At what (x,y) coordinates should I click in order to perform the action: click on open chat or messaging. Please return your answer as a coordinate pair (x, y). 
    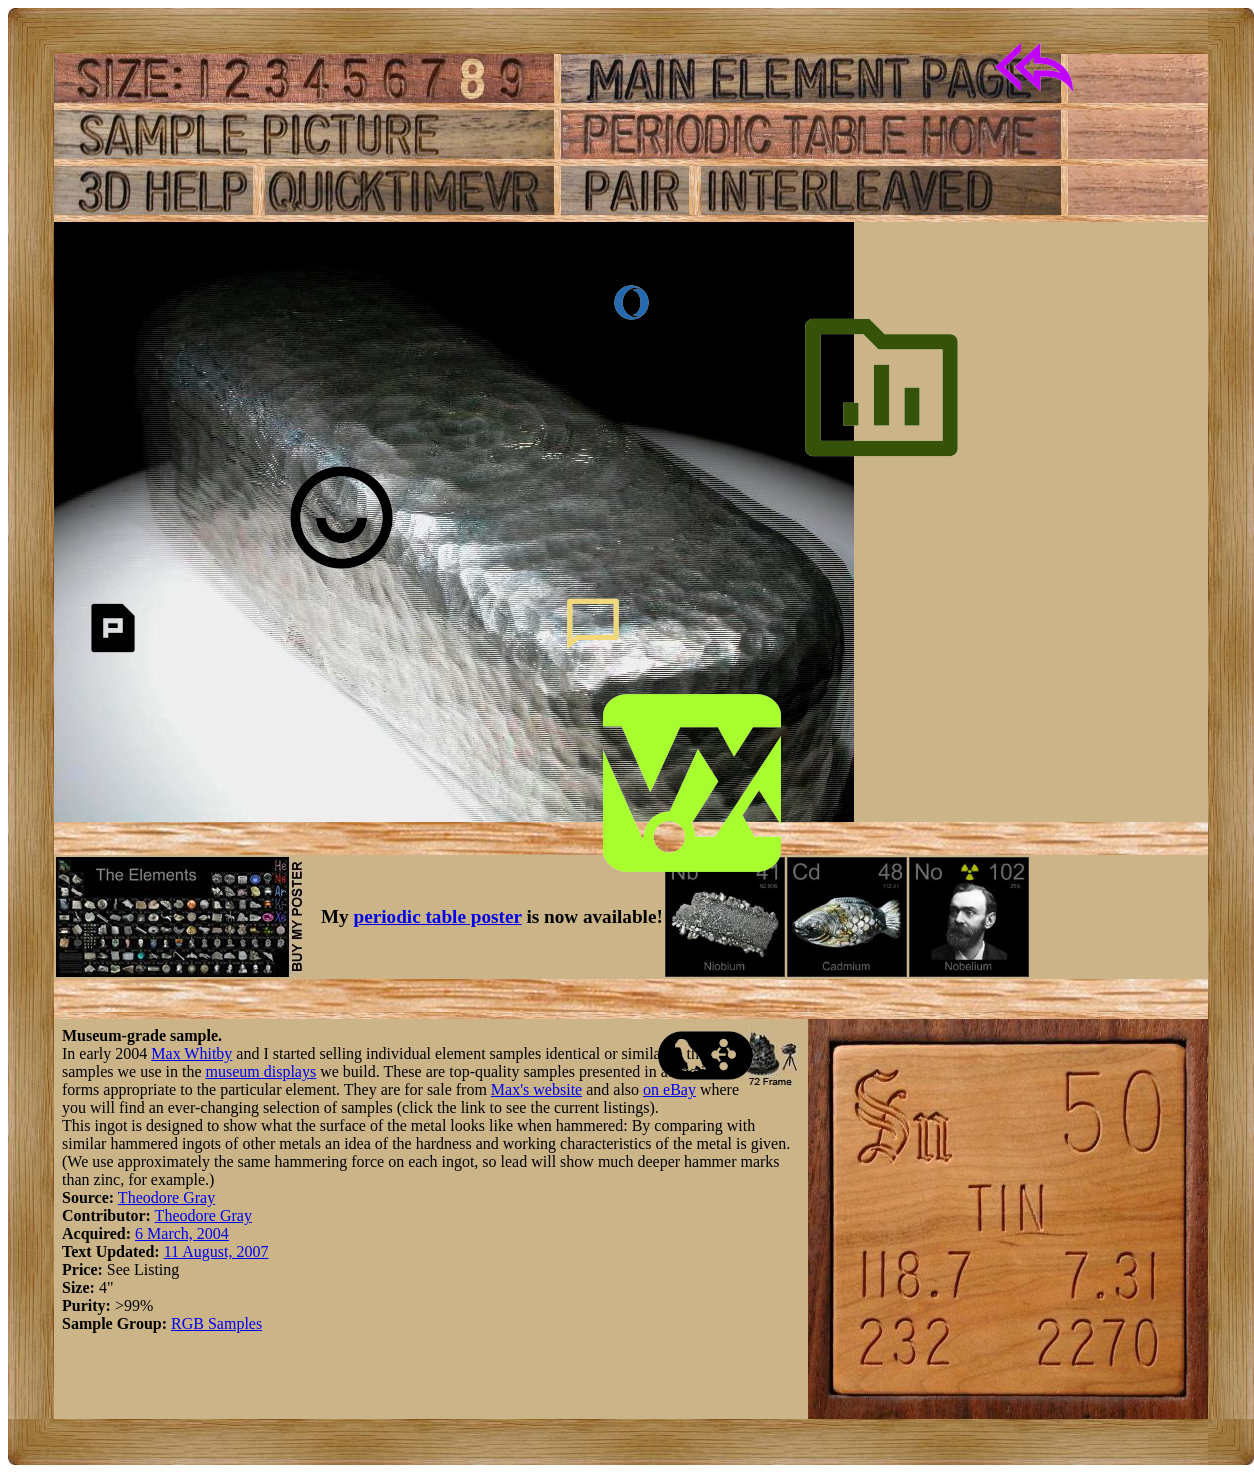
    Looking at the image, I should click on (593, 622).